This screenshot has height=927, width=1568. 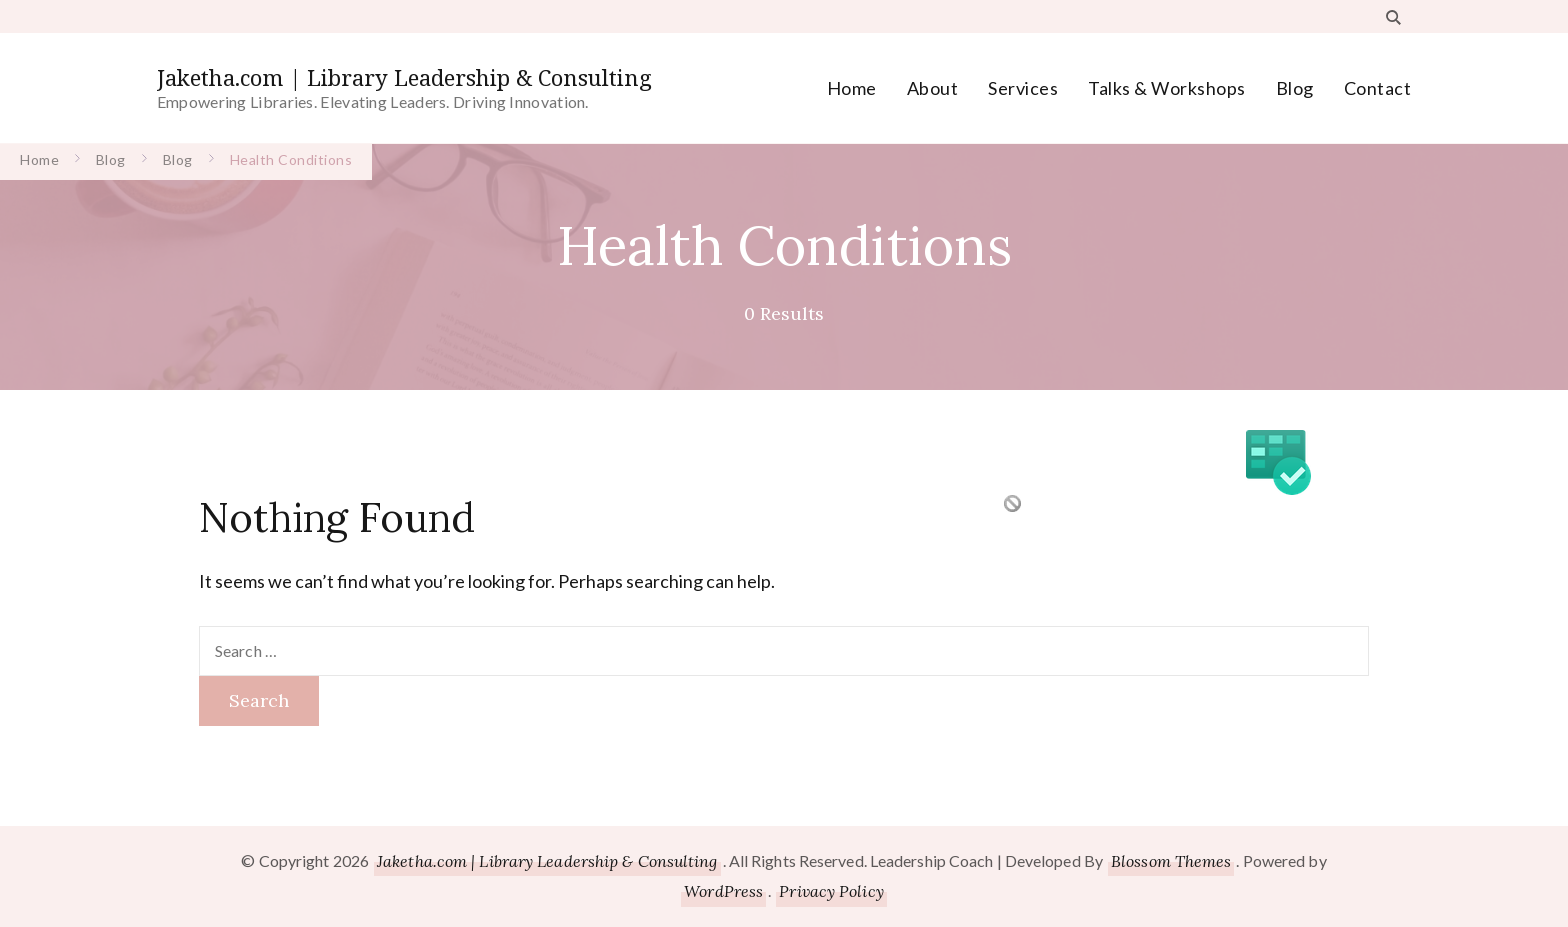 I want to click on indicates access denied or permission restricted, so click(x=1012, y=503).